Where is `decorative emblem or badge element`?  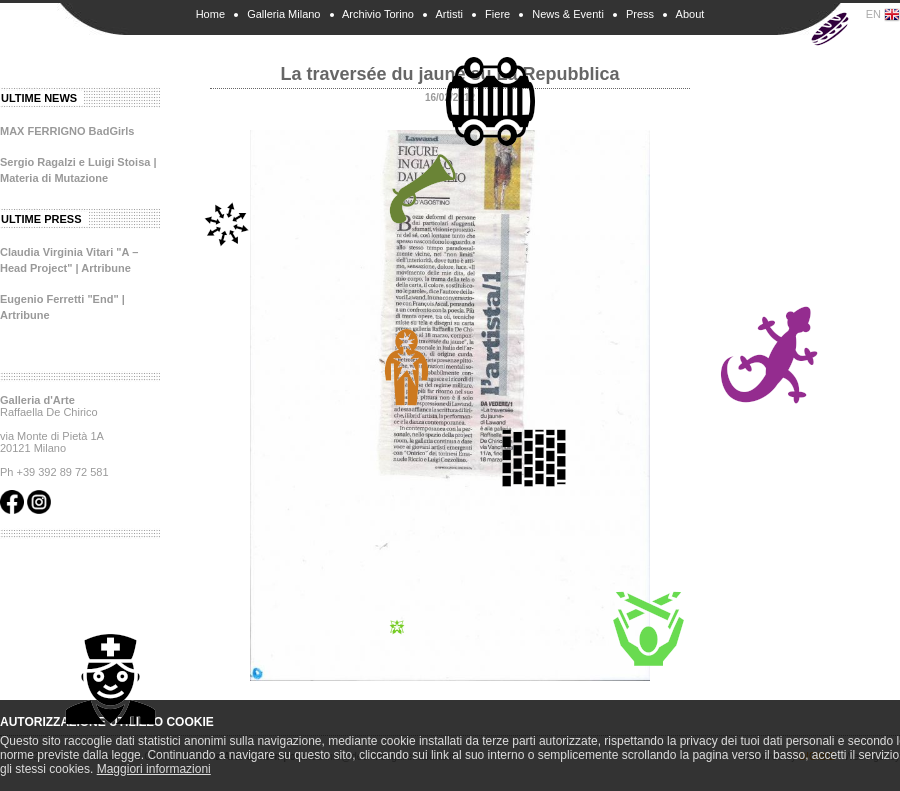 decorative emblem or badge element is located at coordinates (397, 627).